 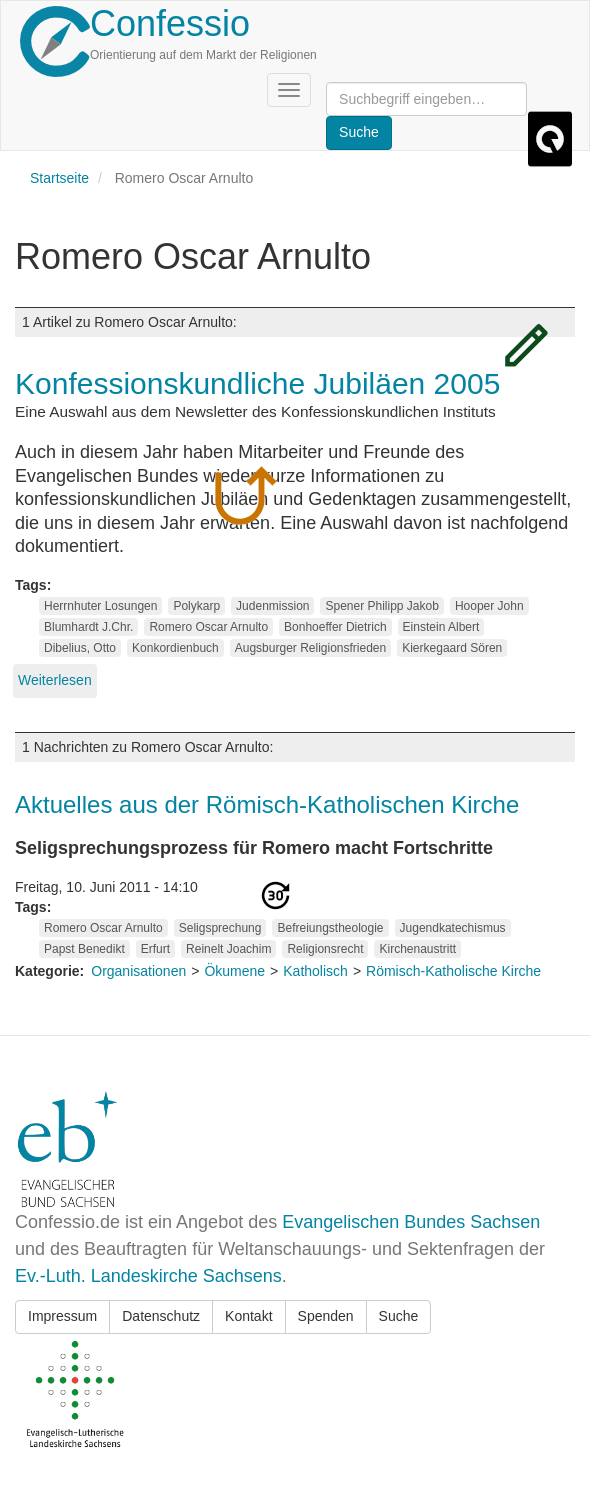 I want to click on redo or repeat last action, so click(x=243, y=497).